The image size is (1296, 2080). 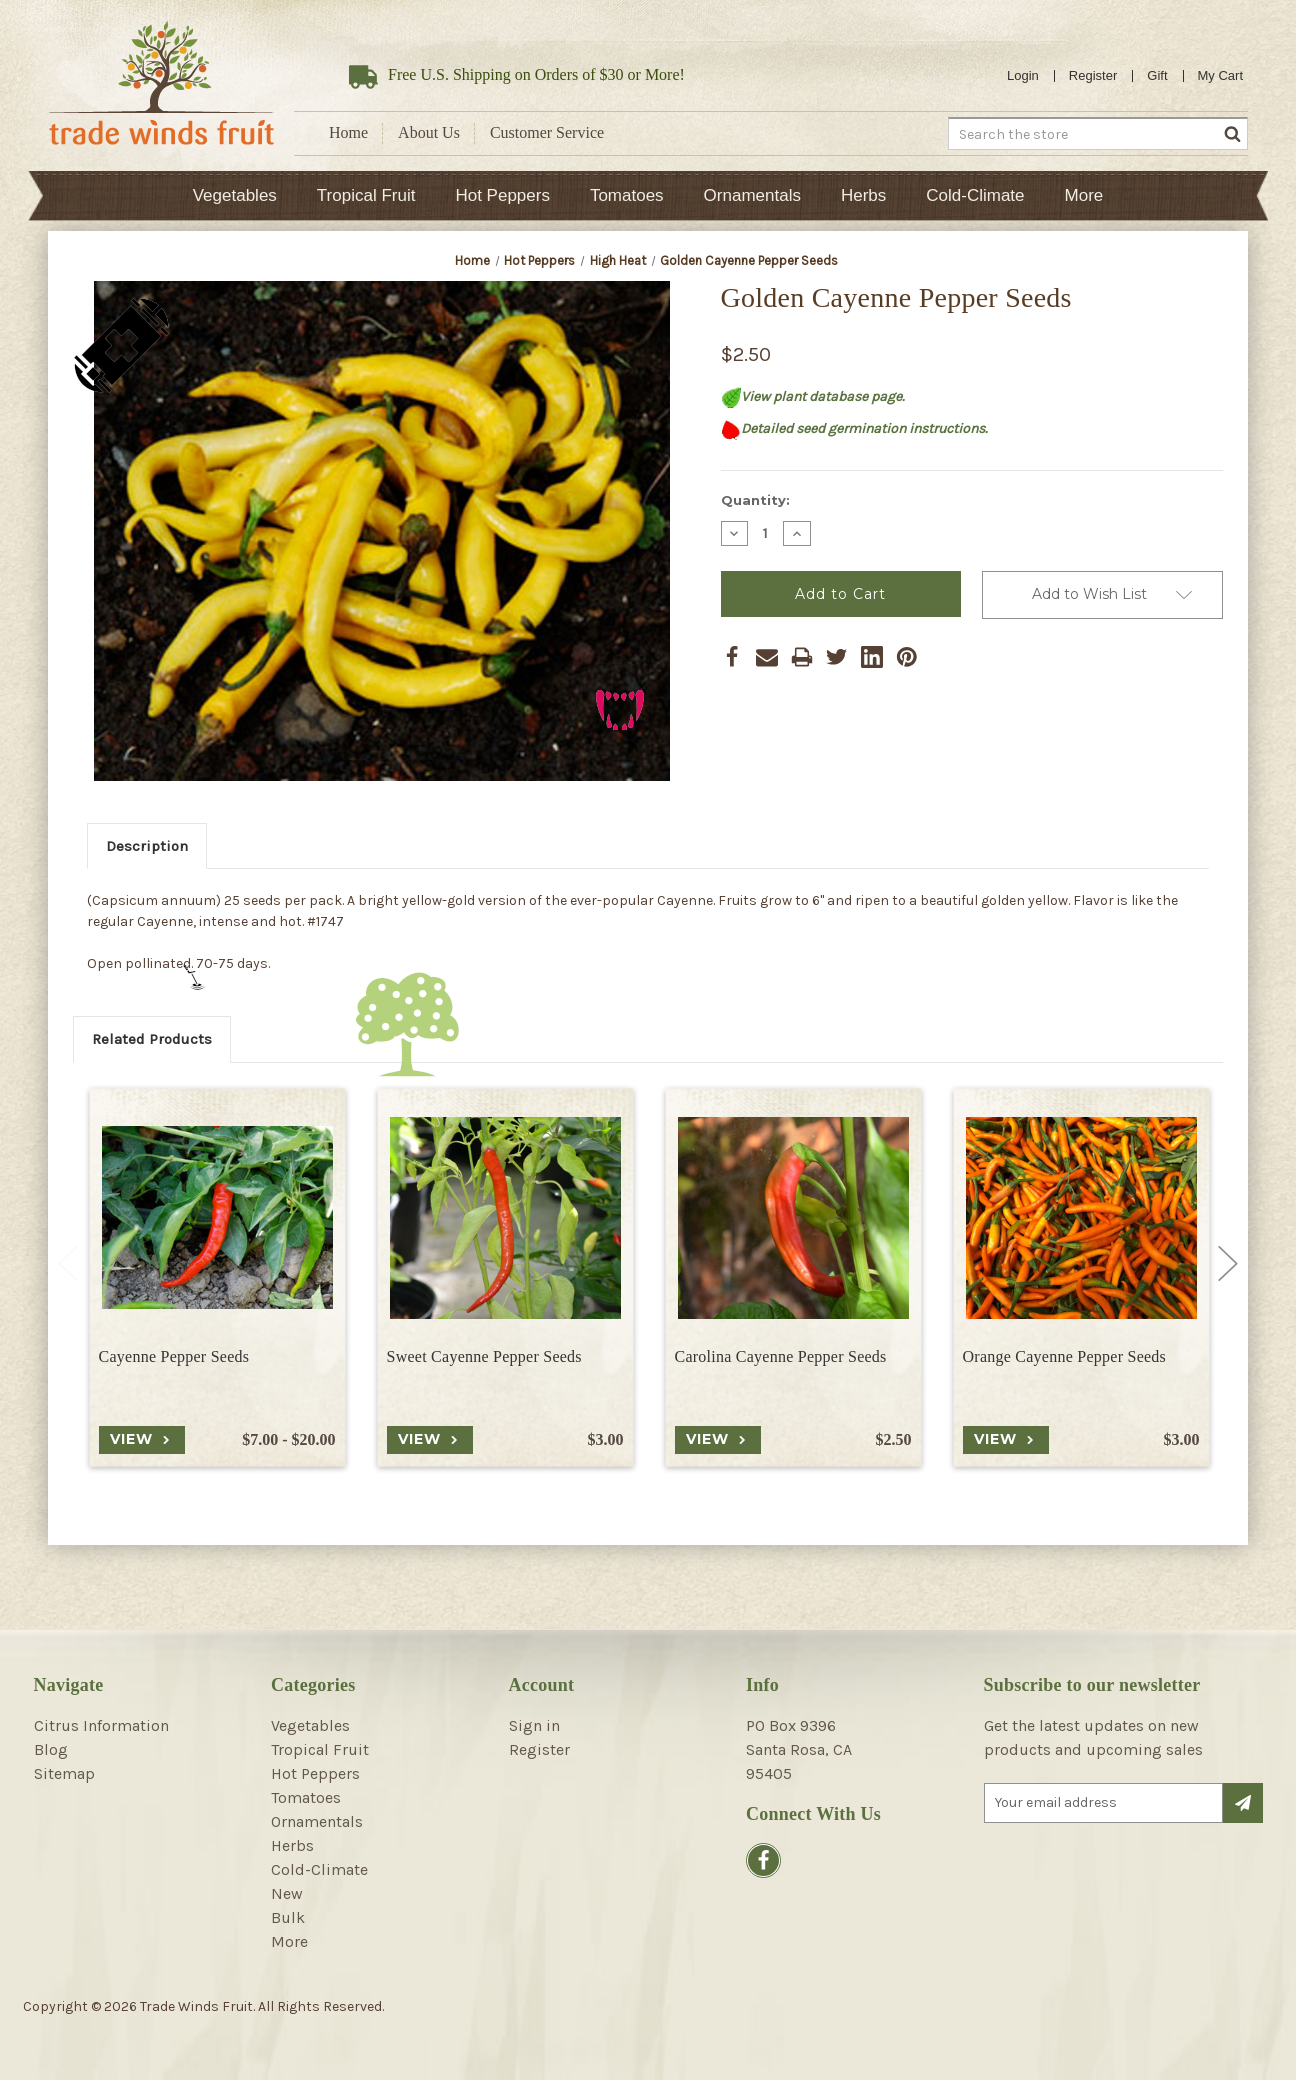 What do you see at coordinates (121, 345) in the screenshot?
I see `use a health potion or healing item` at bounding box center [121, 345].